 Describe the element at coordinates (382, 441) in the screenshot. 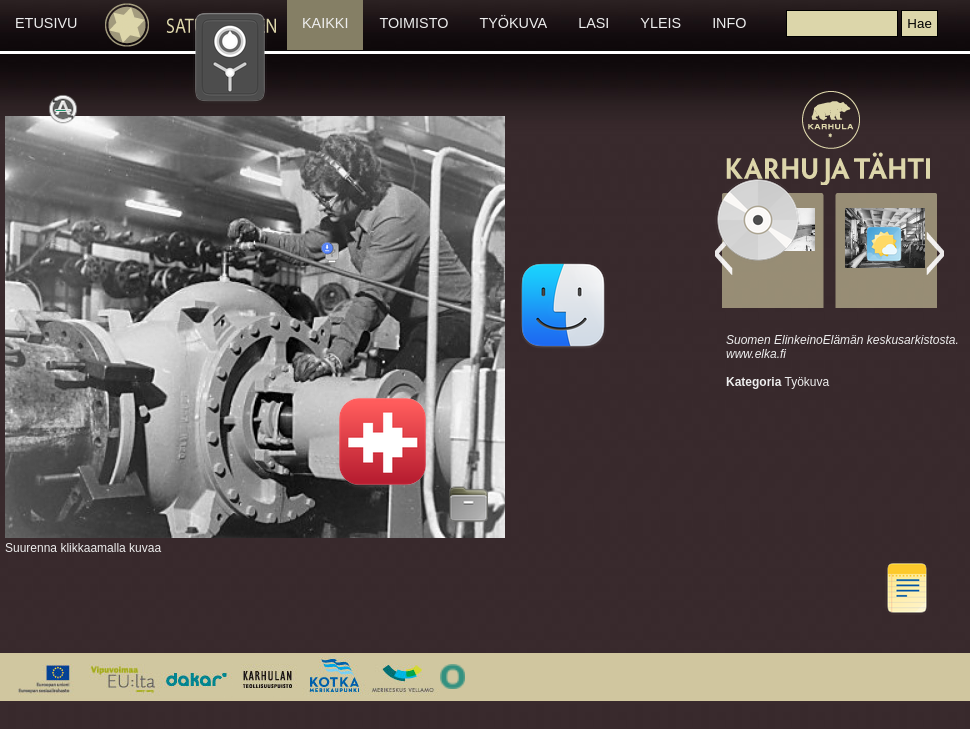

I see `open tenacity audio editor` at that location.